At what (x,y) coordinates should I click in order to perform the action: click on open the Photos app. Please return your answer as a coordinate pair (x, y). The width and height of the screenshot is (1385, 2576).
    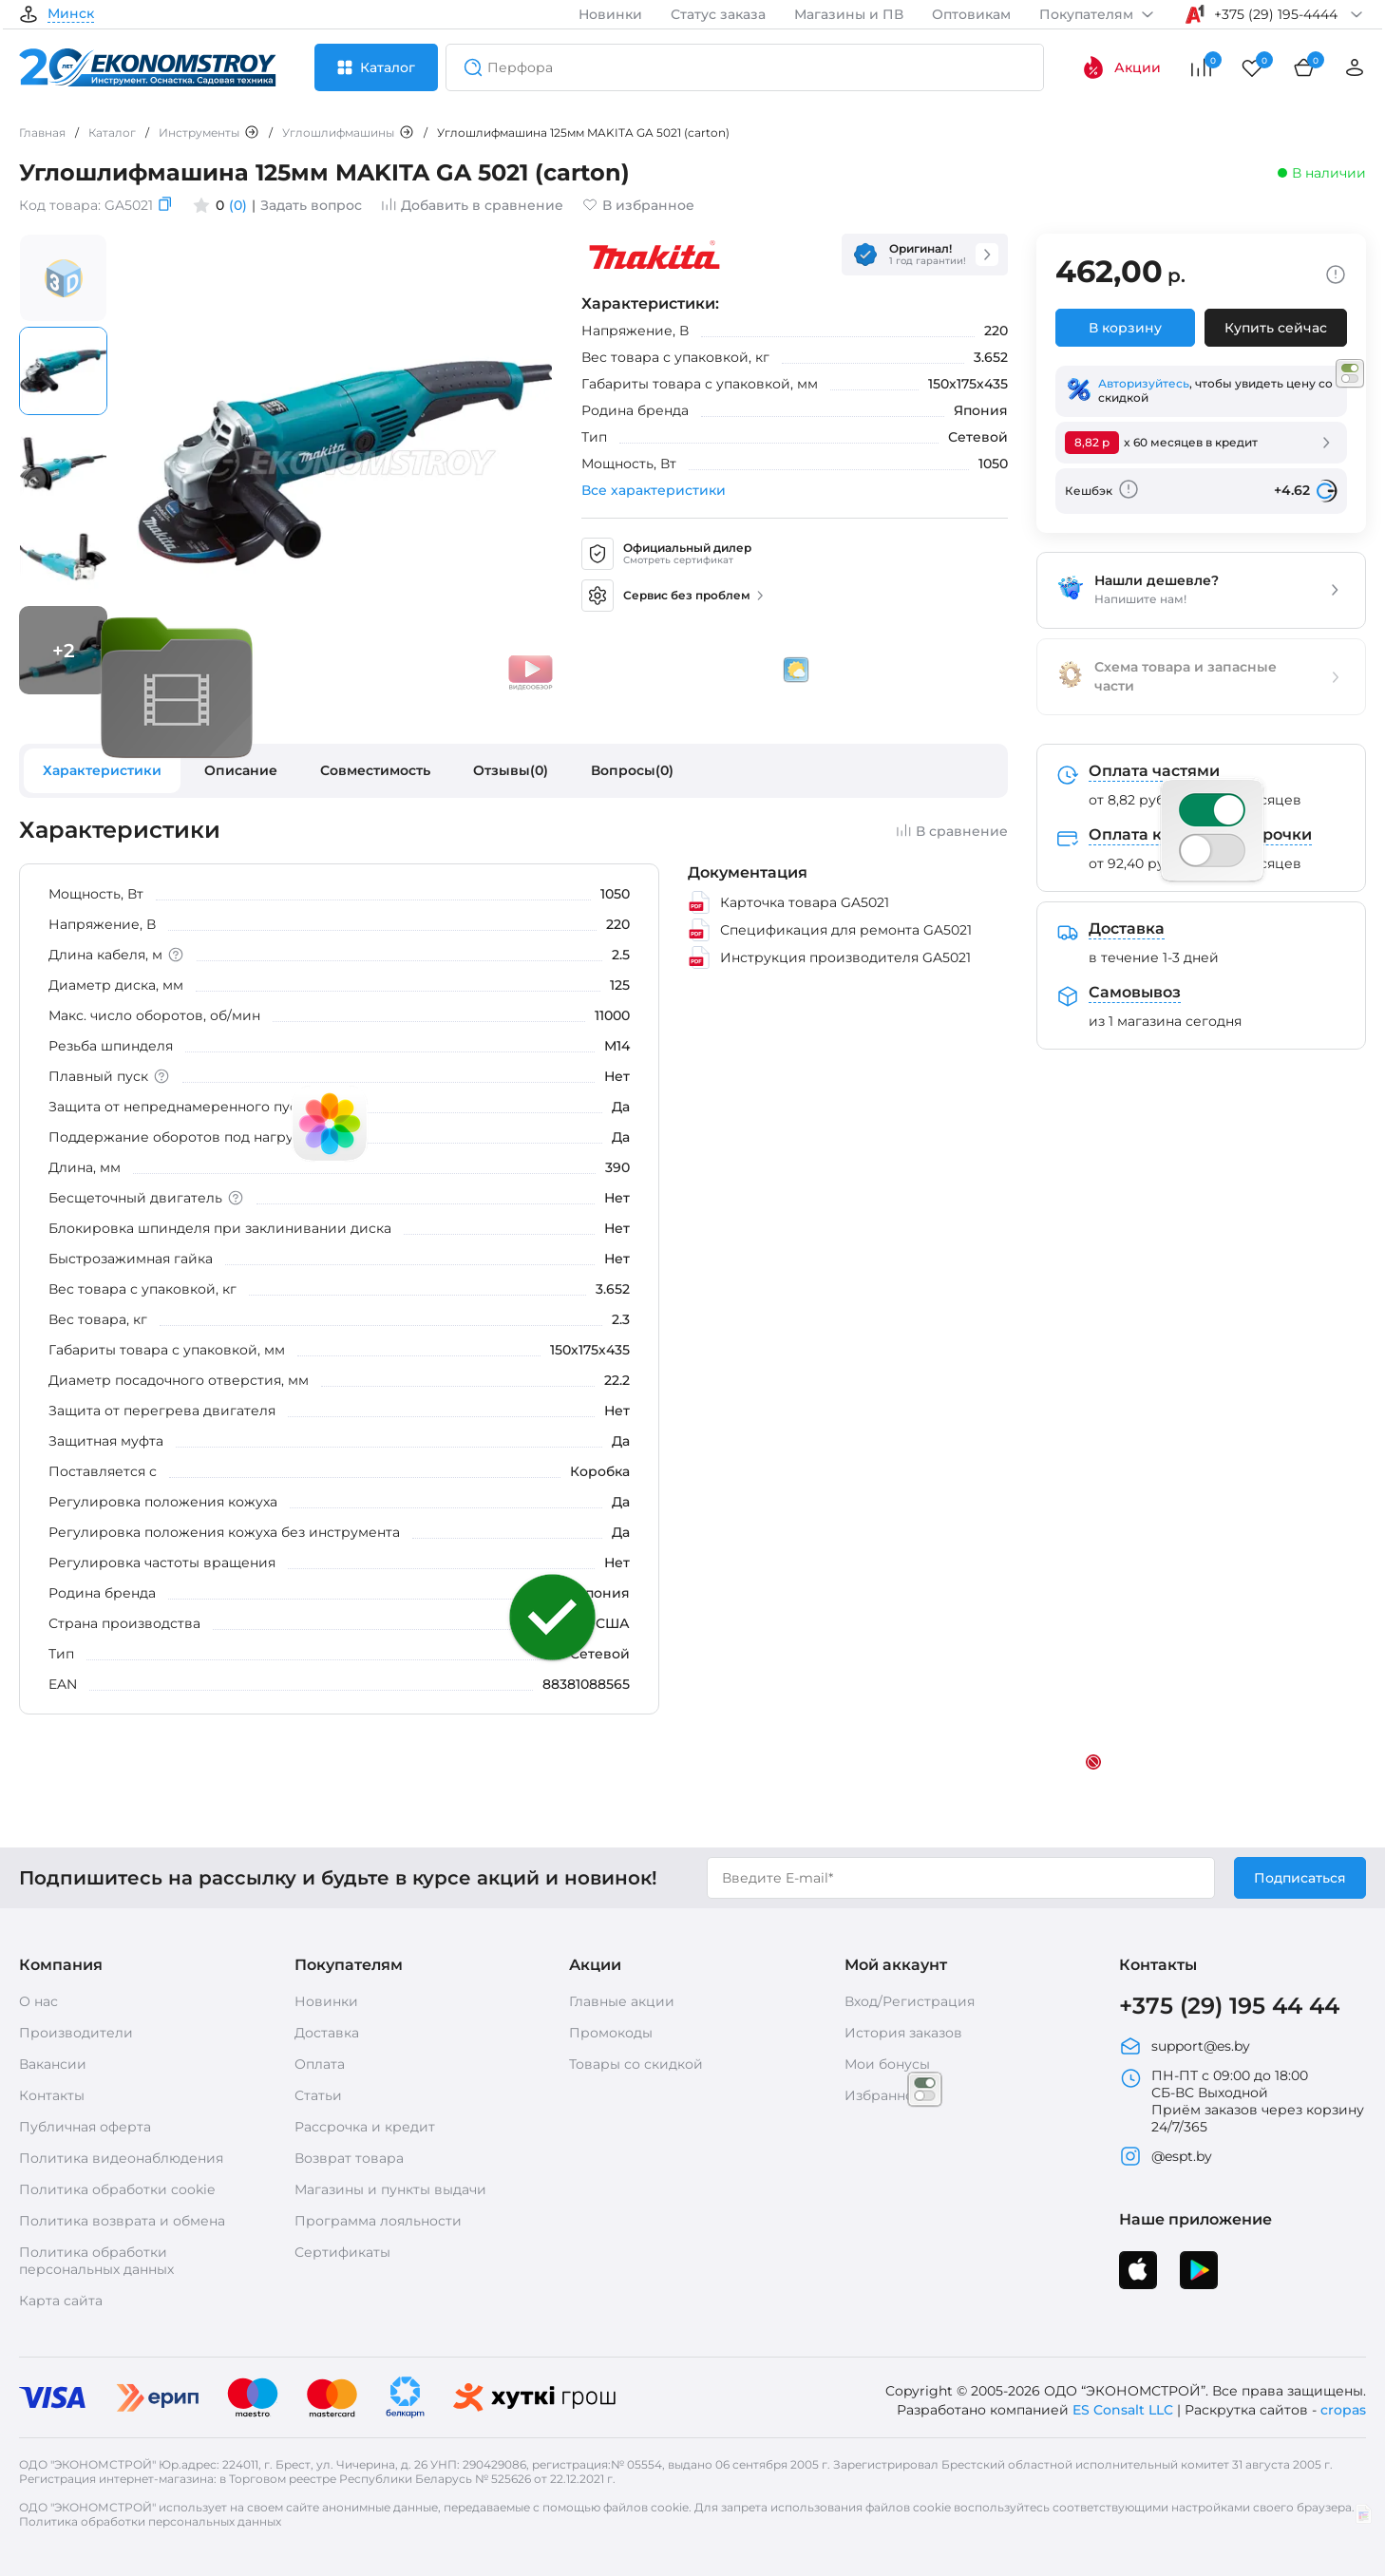
    Looking at the image, I should click on (330, 1124).